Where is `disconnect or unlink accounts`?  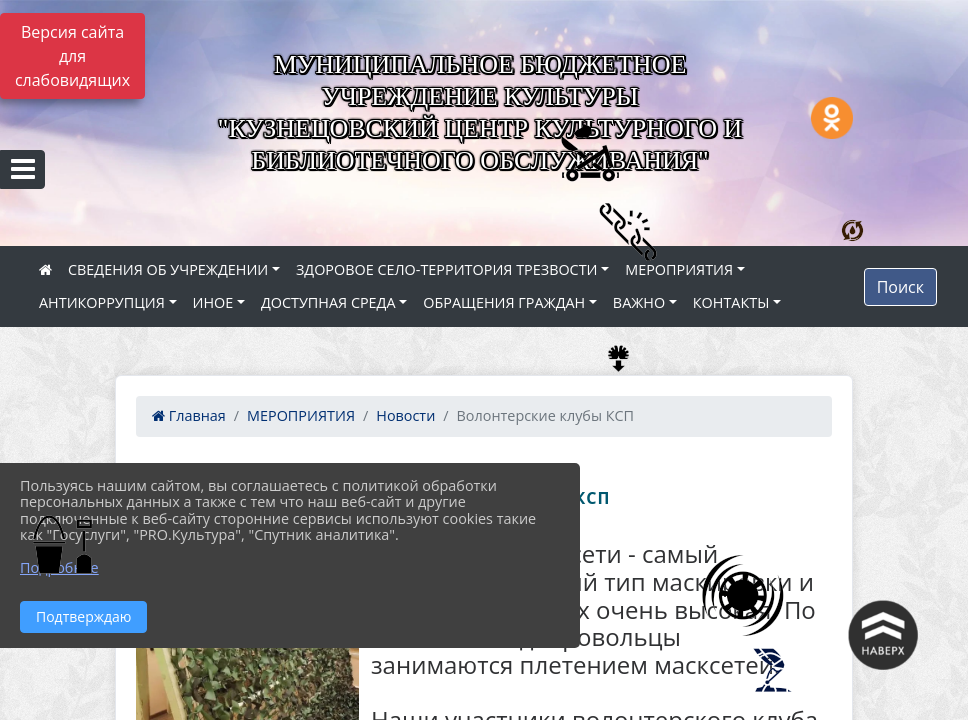
disconnect or unlink accounts is located at coordinates (628, 232).